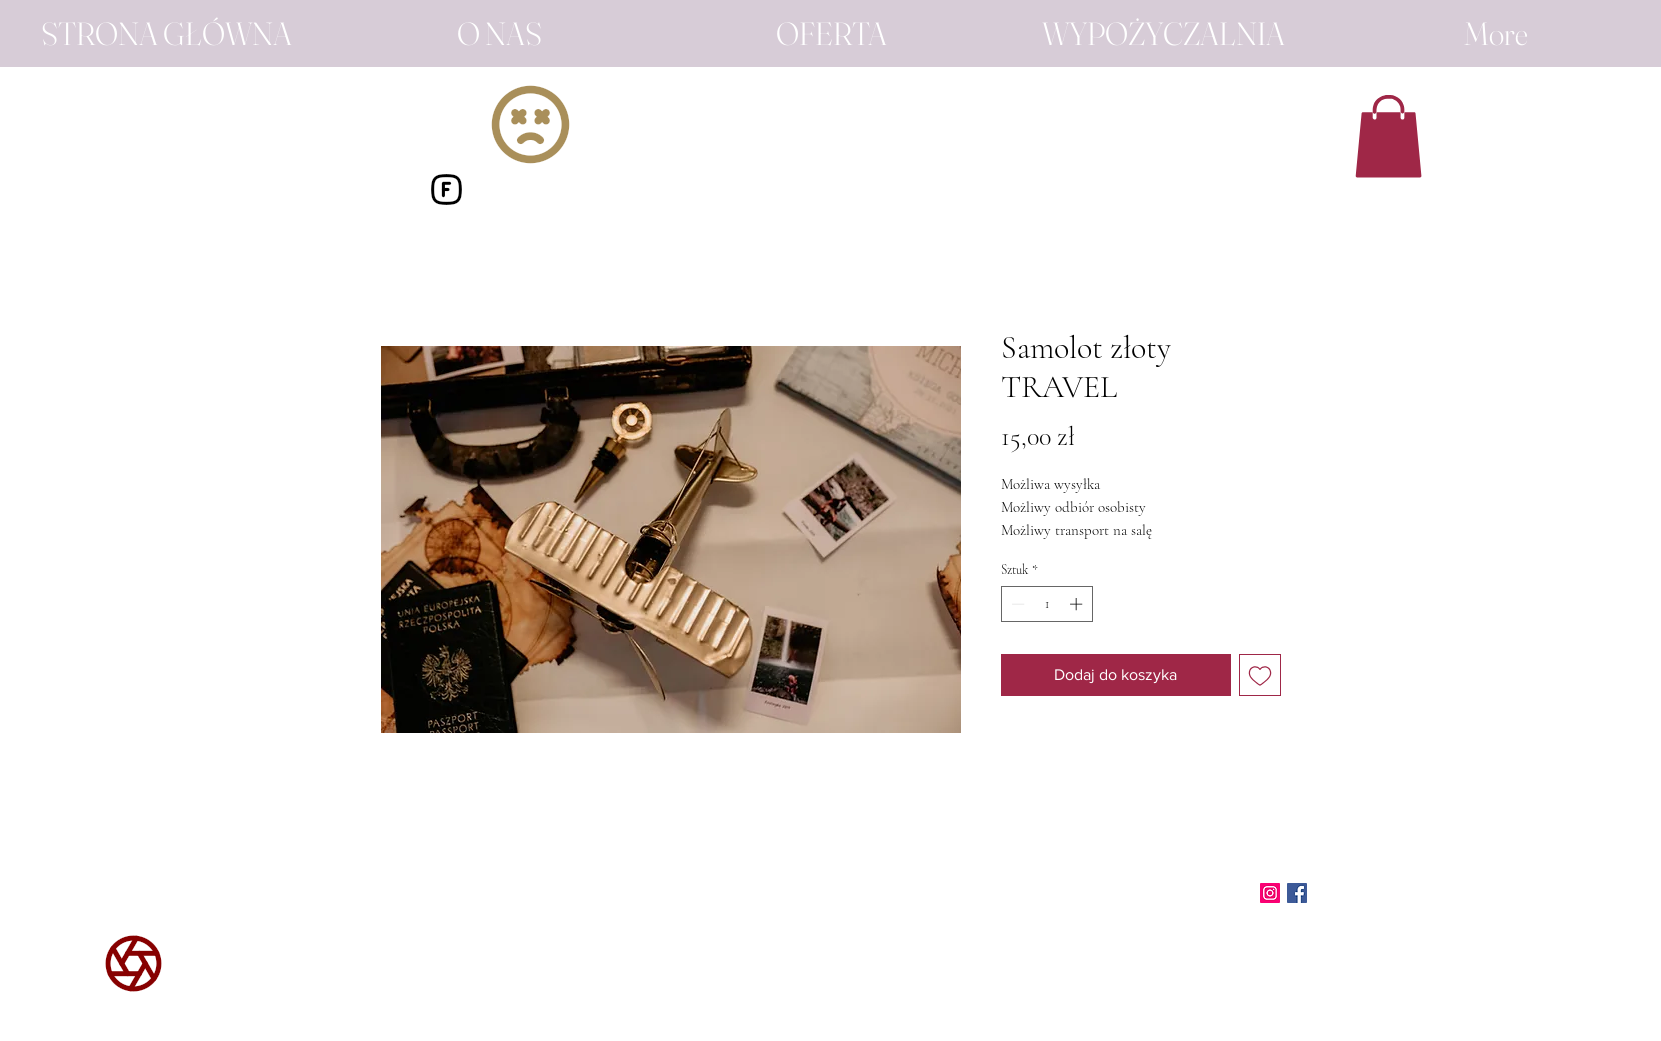 The image size is (1661, 1041). I want to click on adjust camera aperture settings, so click(133, 963).